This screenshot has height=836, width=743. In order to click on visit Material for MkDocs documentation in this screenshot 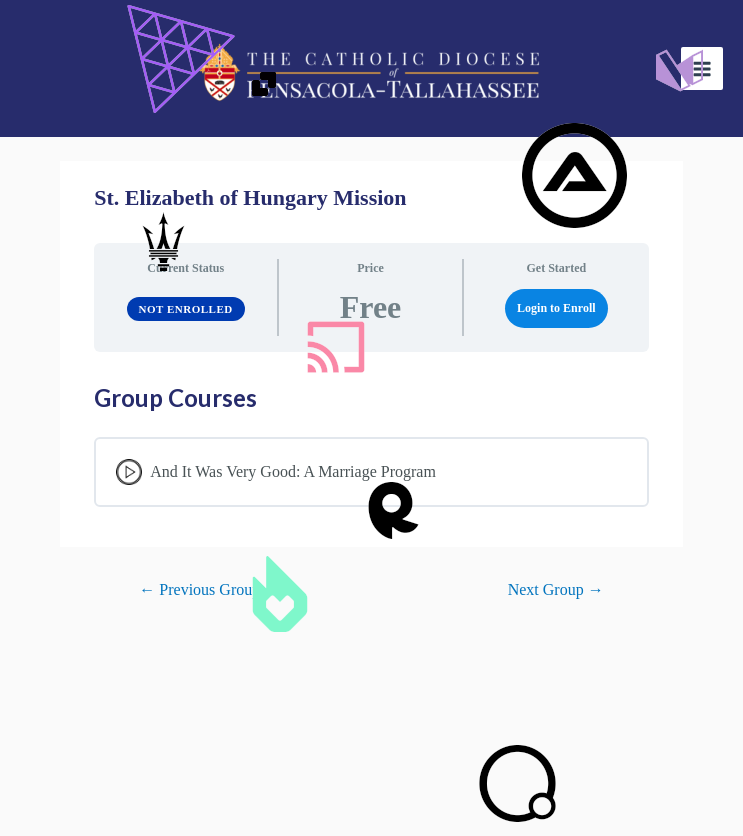, I will do `click(679, 70)`.